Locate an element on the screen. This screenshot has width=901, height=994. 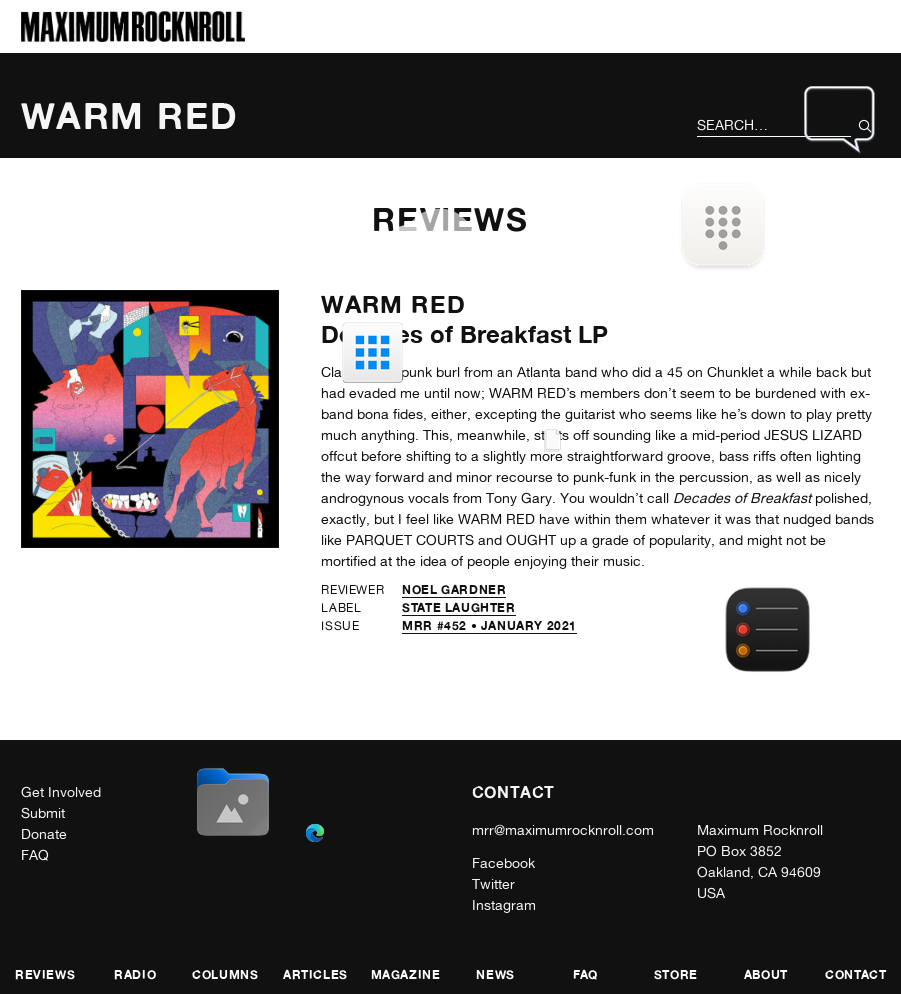
open your pictures folder is located at coordinates (233, 802).